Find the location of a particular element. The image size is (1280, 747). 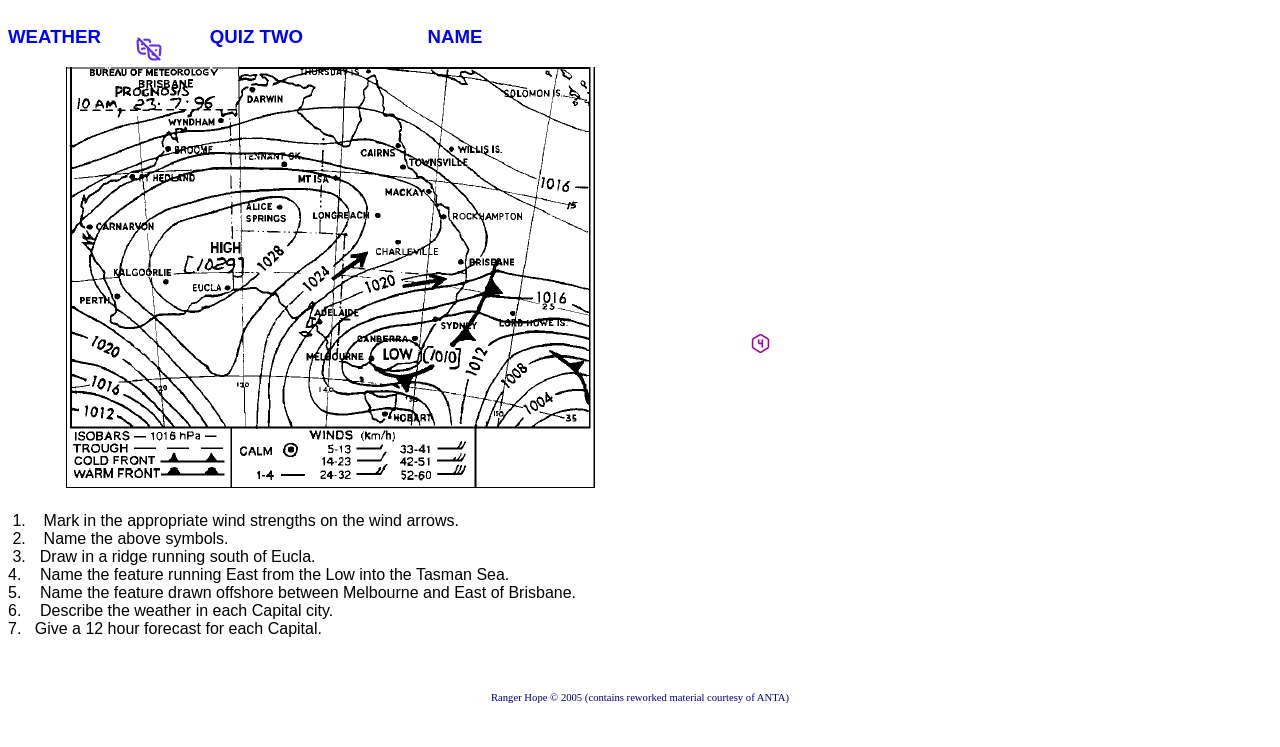

step 4 in a multi-step process is located at coordinates (760, 343).